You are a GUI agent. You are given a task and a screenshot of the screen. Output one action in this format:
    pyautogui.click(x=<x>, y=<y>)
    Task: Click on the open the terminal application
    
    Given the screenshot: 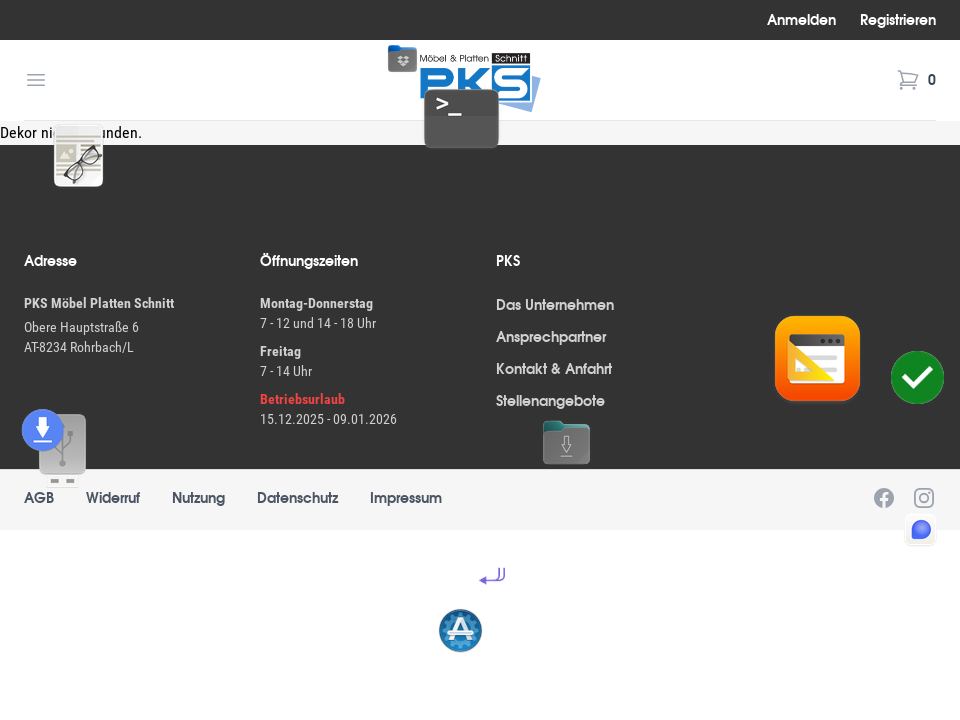 What is the action you would take?
    pyautogui.click(x=461, y=118)
    